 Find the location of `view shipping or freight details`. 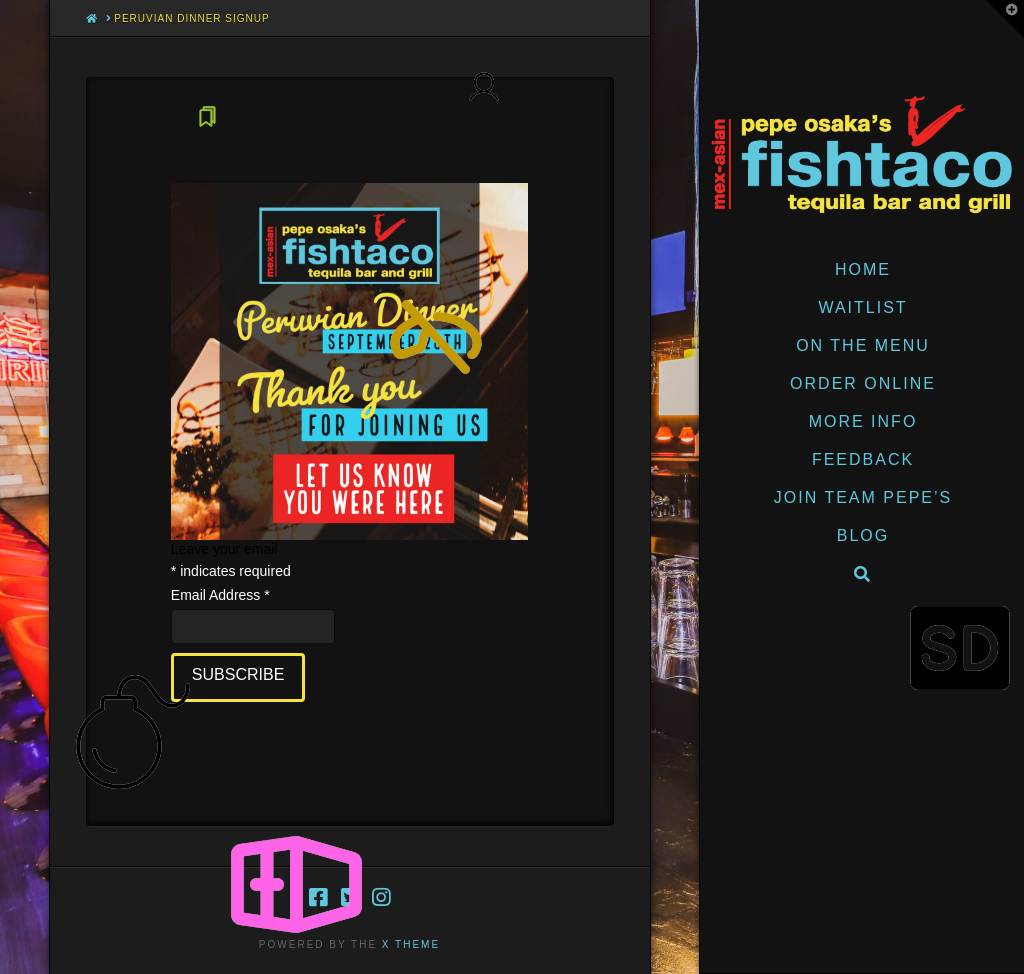

view shipping or freight details is located at coordinates (296, 884).